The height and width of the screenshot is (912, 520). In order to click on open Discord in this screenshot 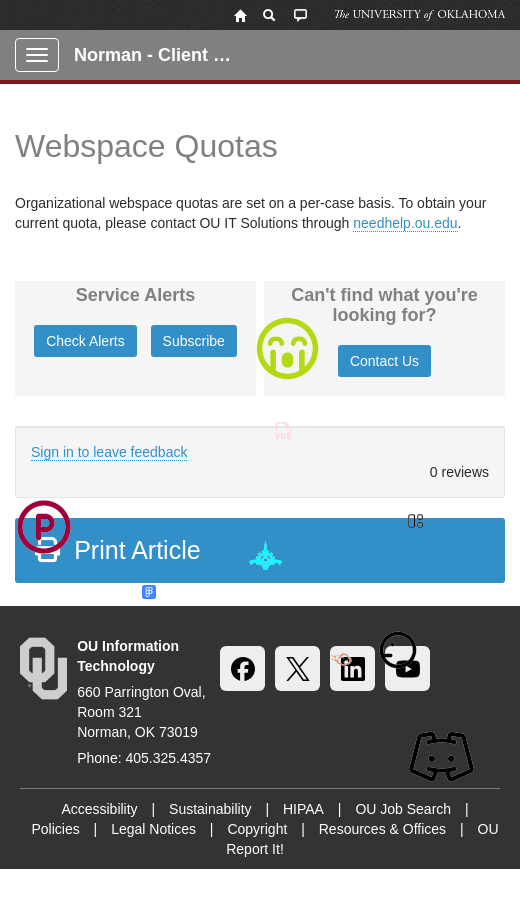, I will do `click(441, 755)`.